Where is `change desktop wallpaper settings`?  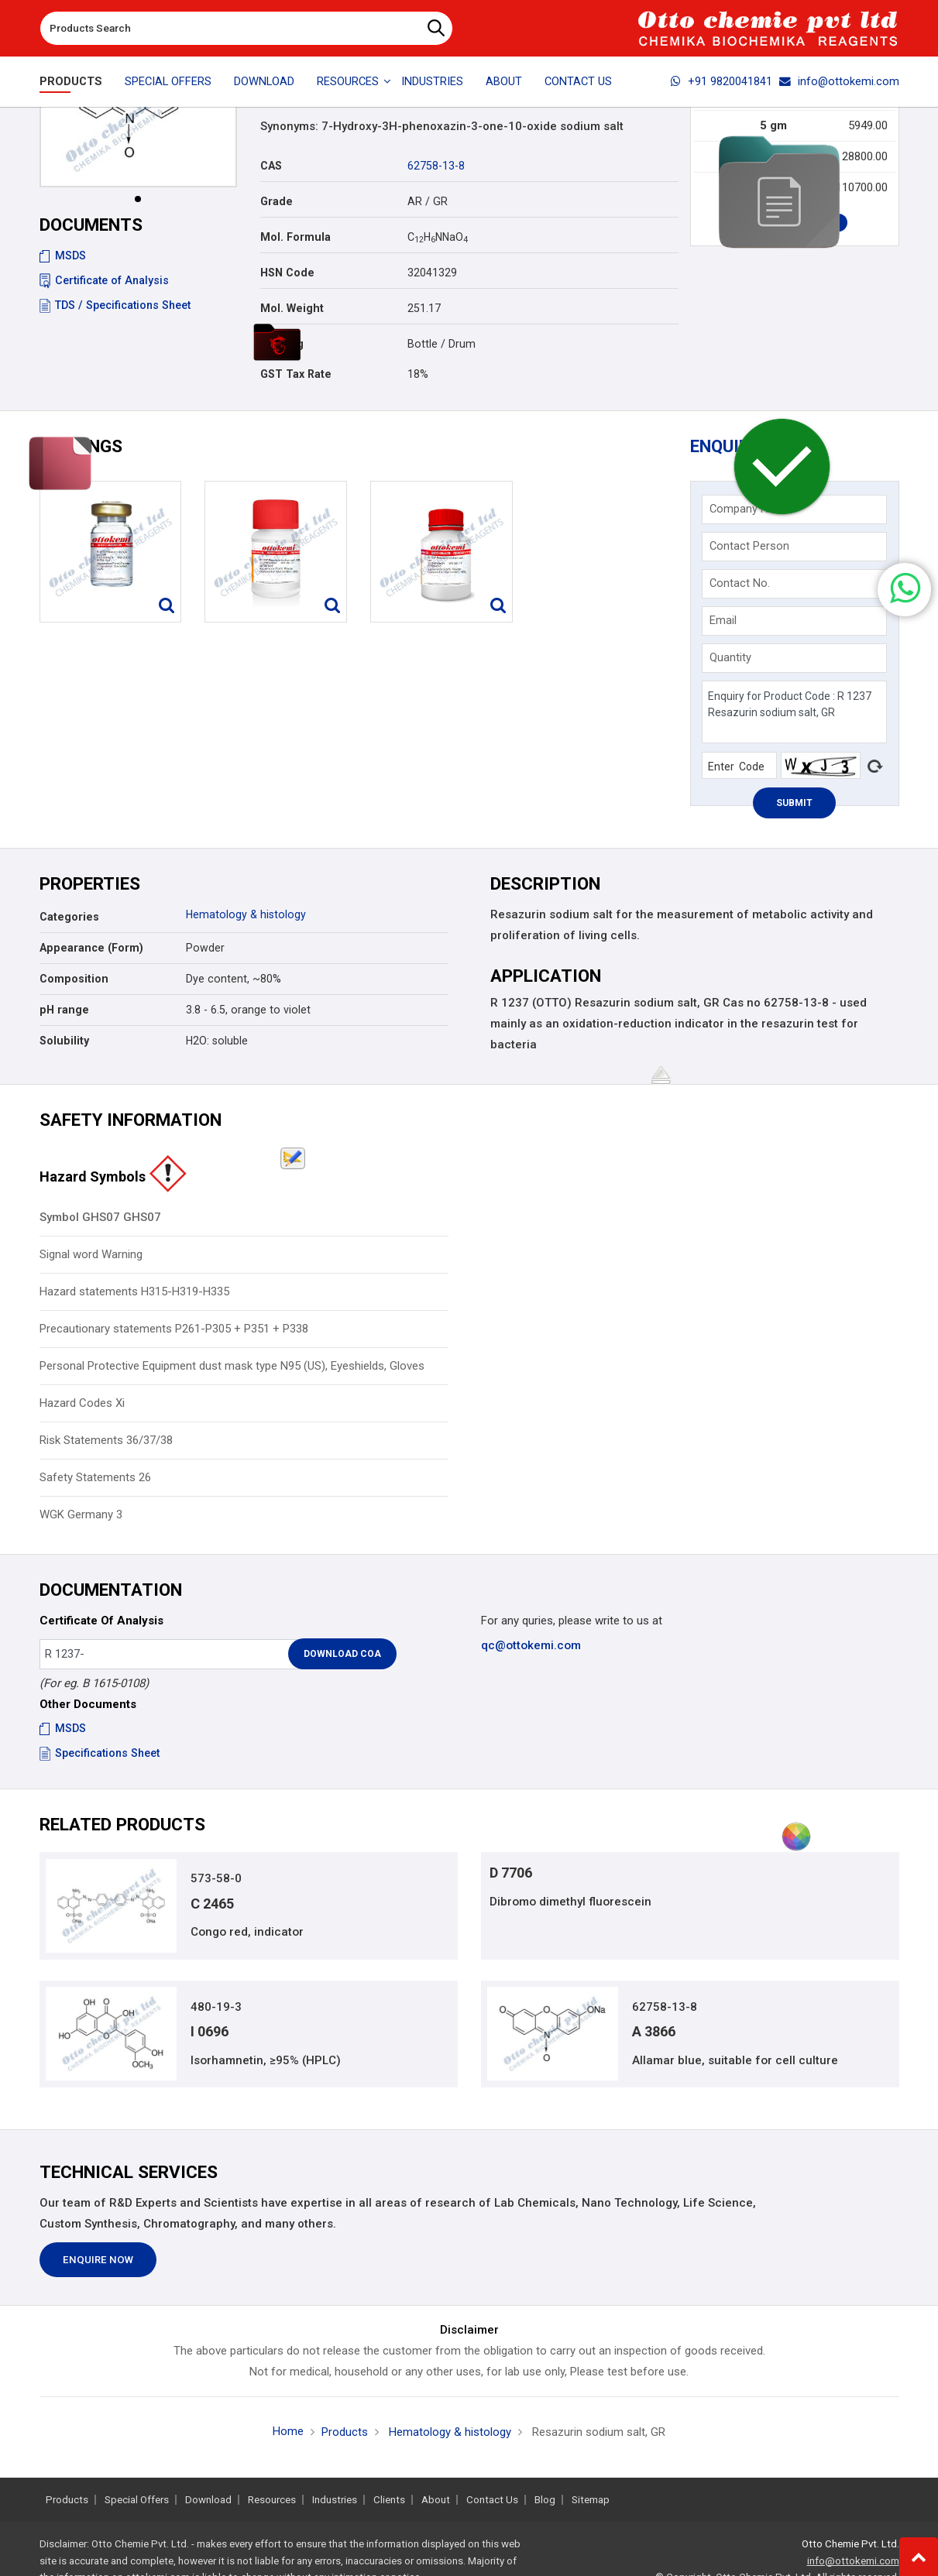
change desktop wallpaper settings is located at coordinates (60, 461).